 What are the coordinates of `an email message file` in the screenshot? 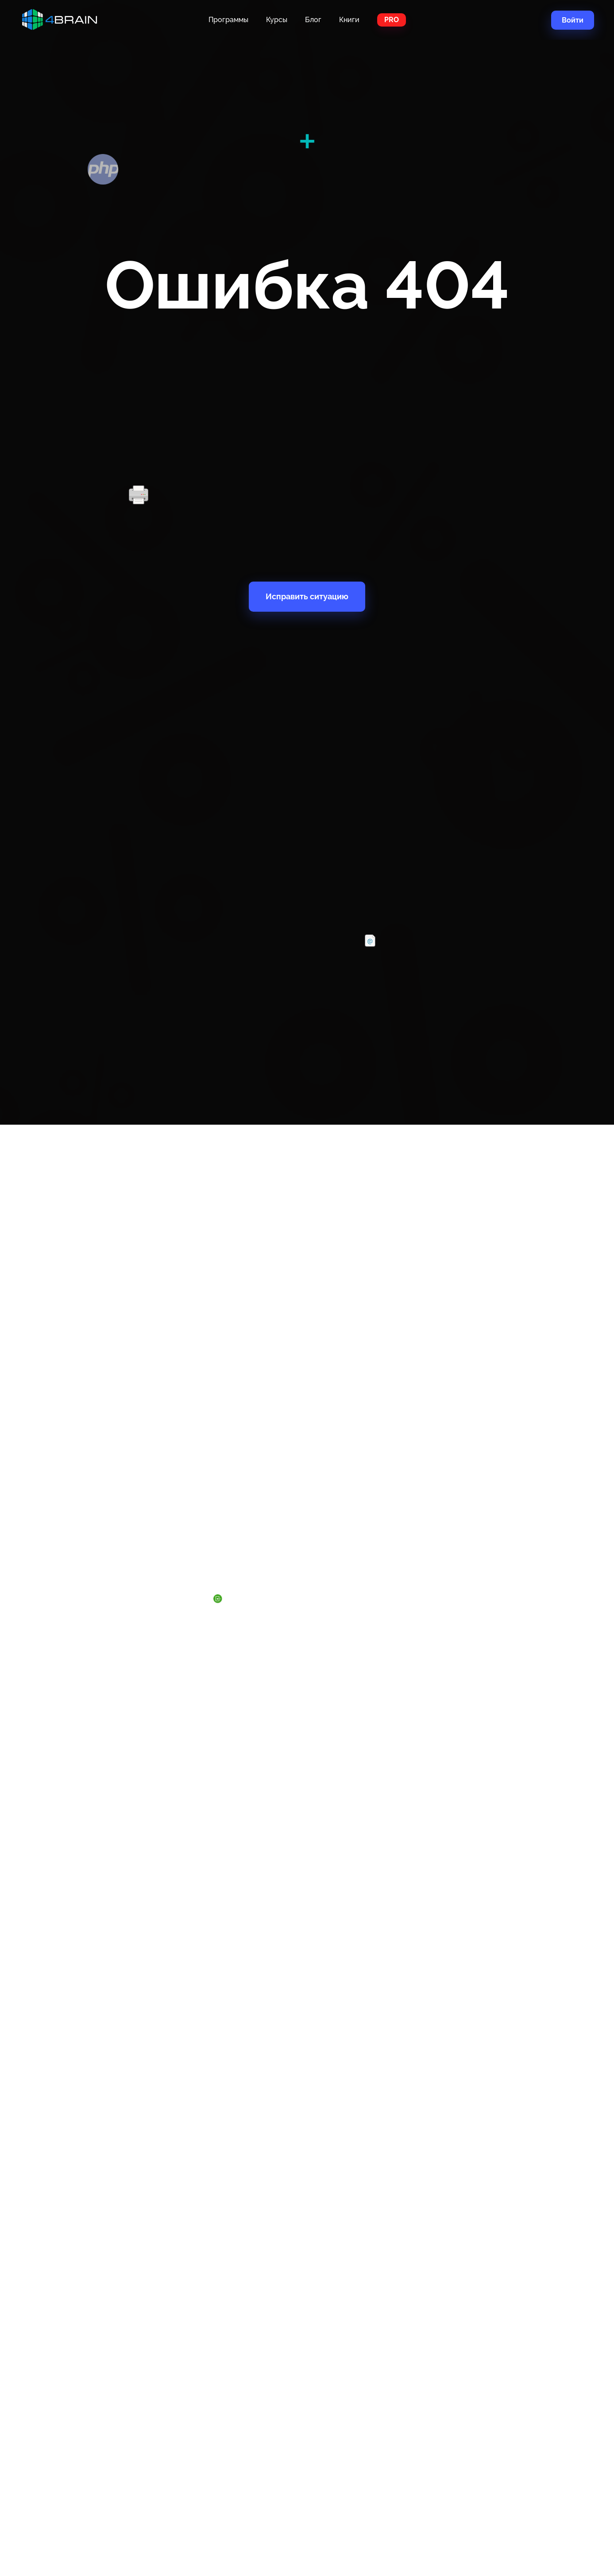 It's located at (370, 941).